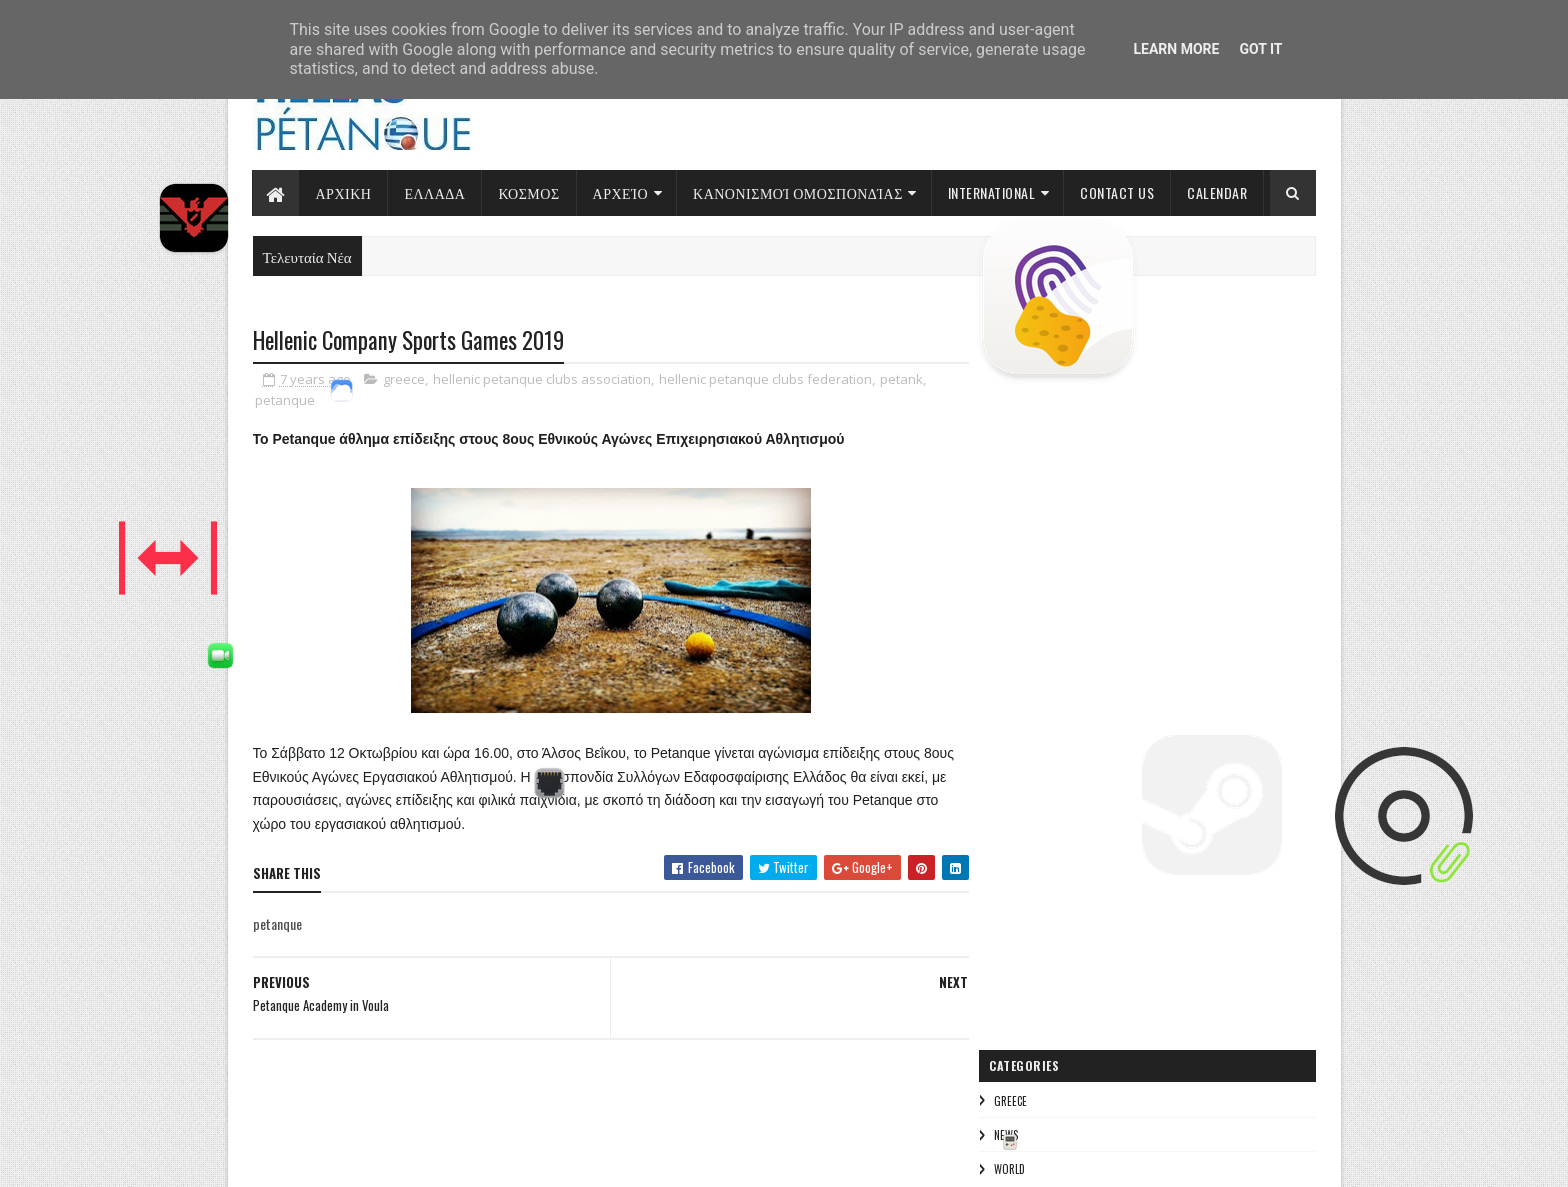 The width and height of the screenshot is (1568, 1187). Describe the element at coordinates (549, 783) in the screenshot. I see `open ethernet network preferences` at that location.